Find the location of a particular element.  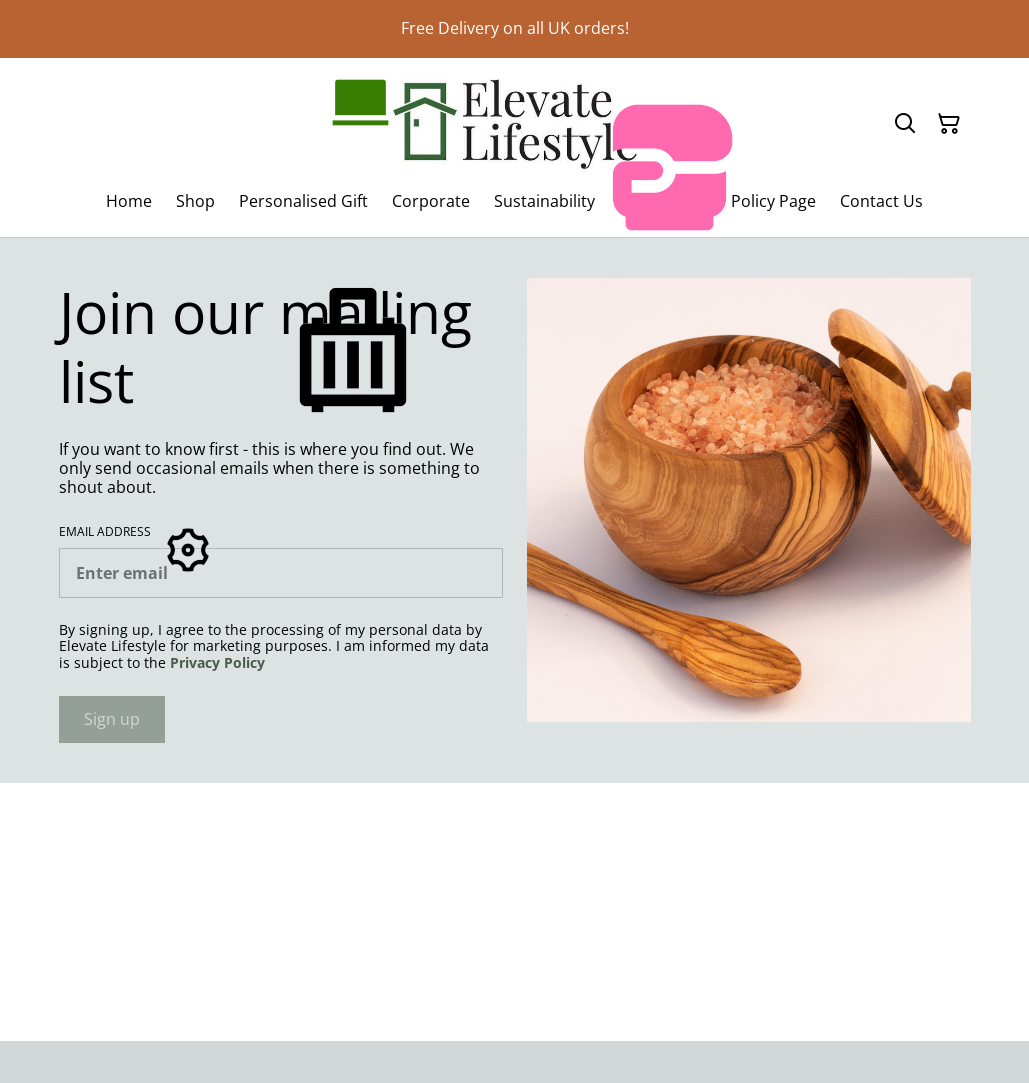

view device information for macbook is located at coordinates (360, 102).